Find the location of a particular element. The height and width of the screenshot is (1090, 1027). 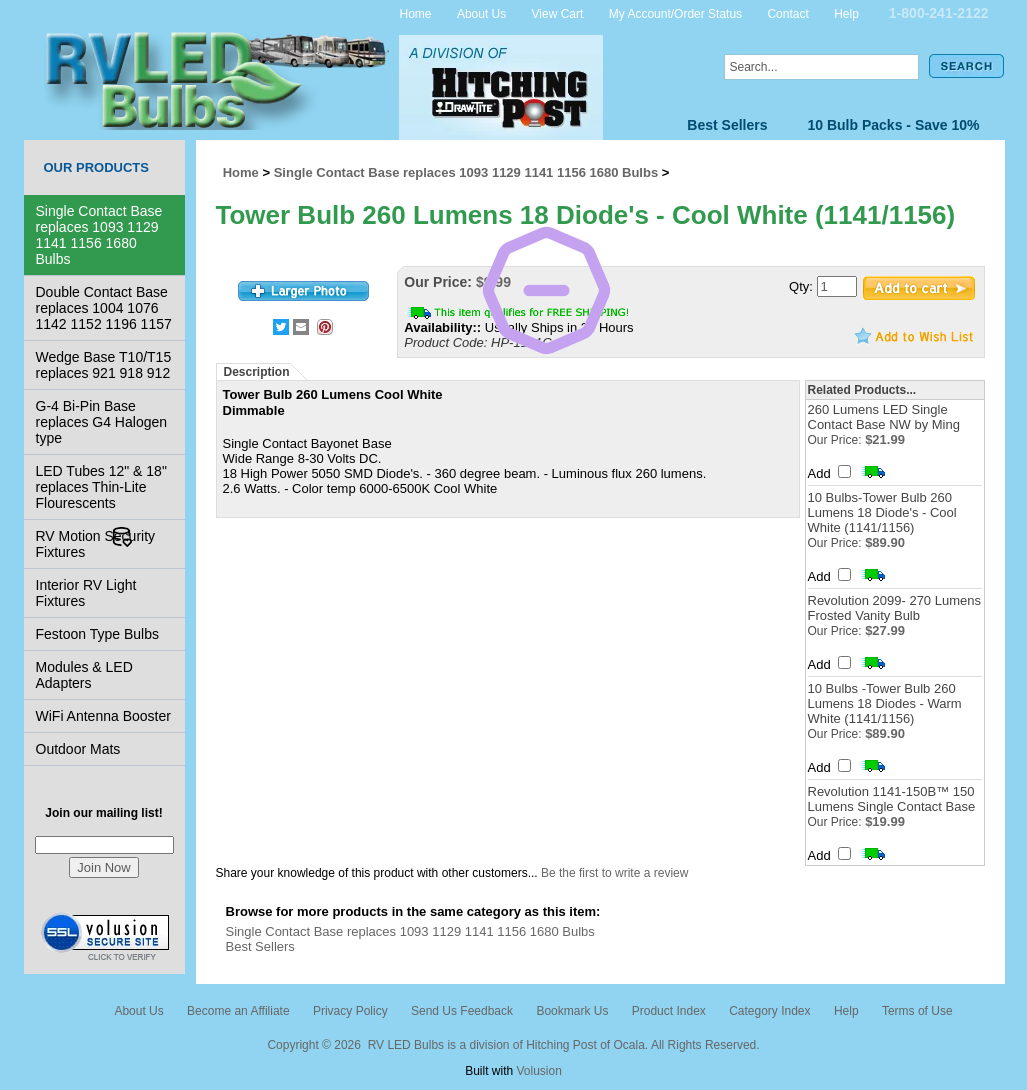

add database to favorites is located at coordinates (121, 536).